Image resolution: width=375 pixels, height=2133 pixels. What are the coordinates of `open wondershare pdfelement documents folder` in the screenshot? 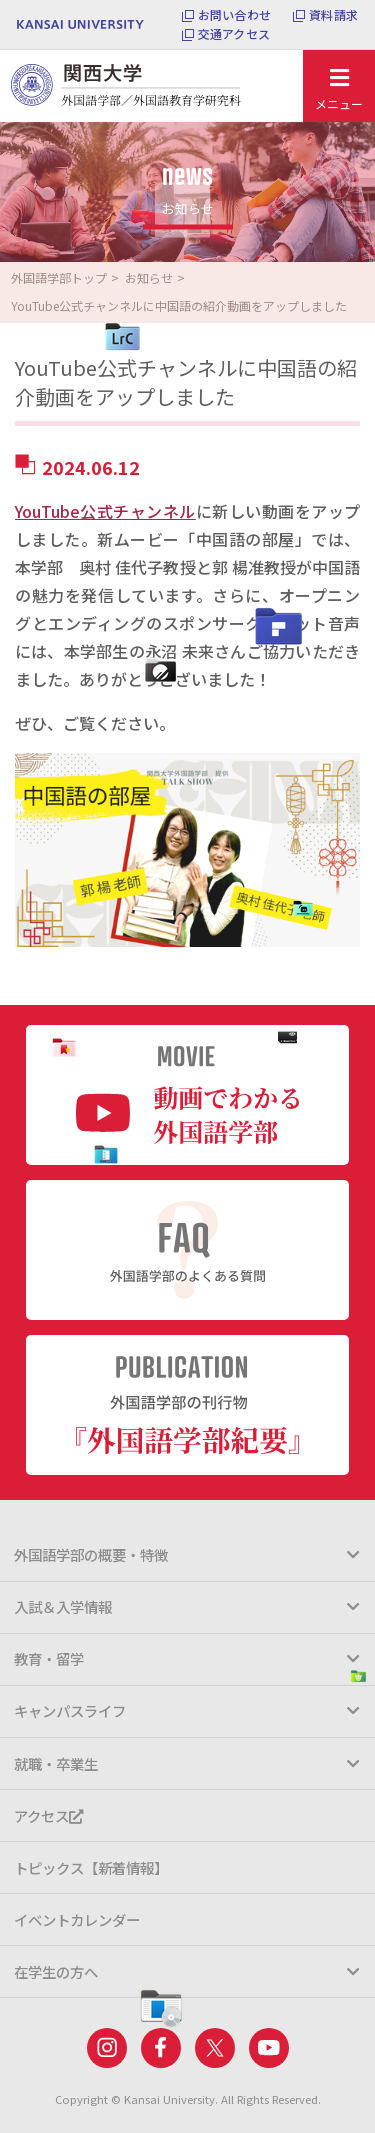 It's located at (278, 627).